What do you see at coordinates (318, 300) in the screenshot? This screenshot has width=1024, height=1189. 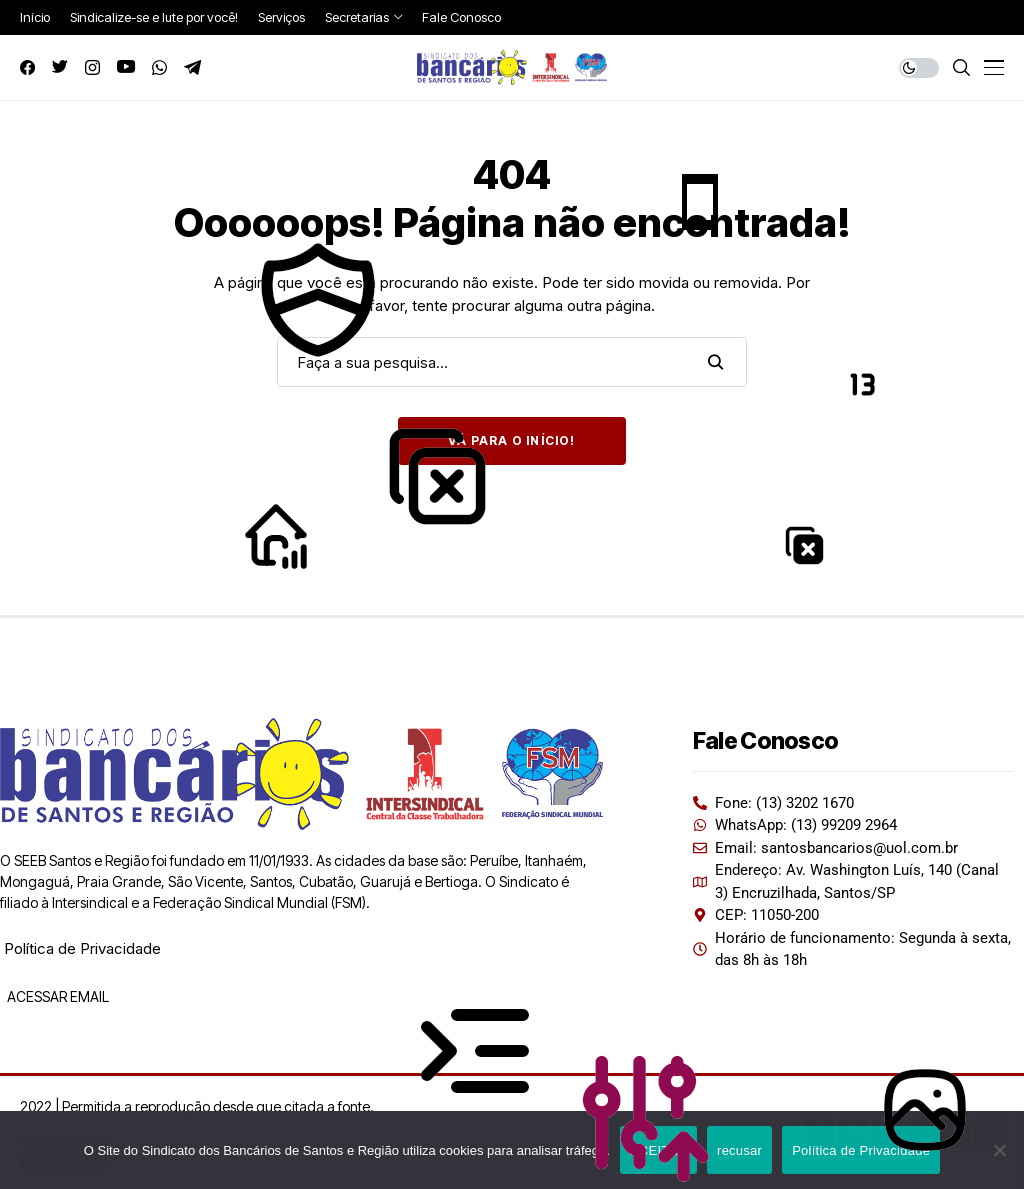 I see `access security or protection settings` at bounding box center [318, 300].